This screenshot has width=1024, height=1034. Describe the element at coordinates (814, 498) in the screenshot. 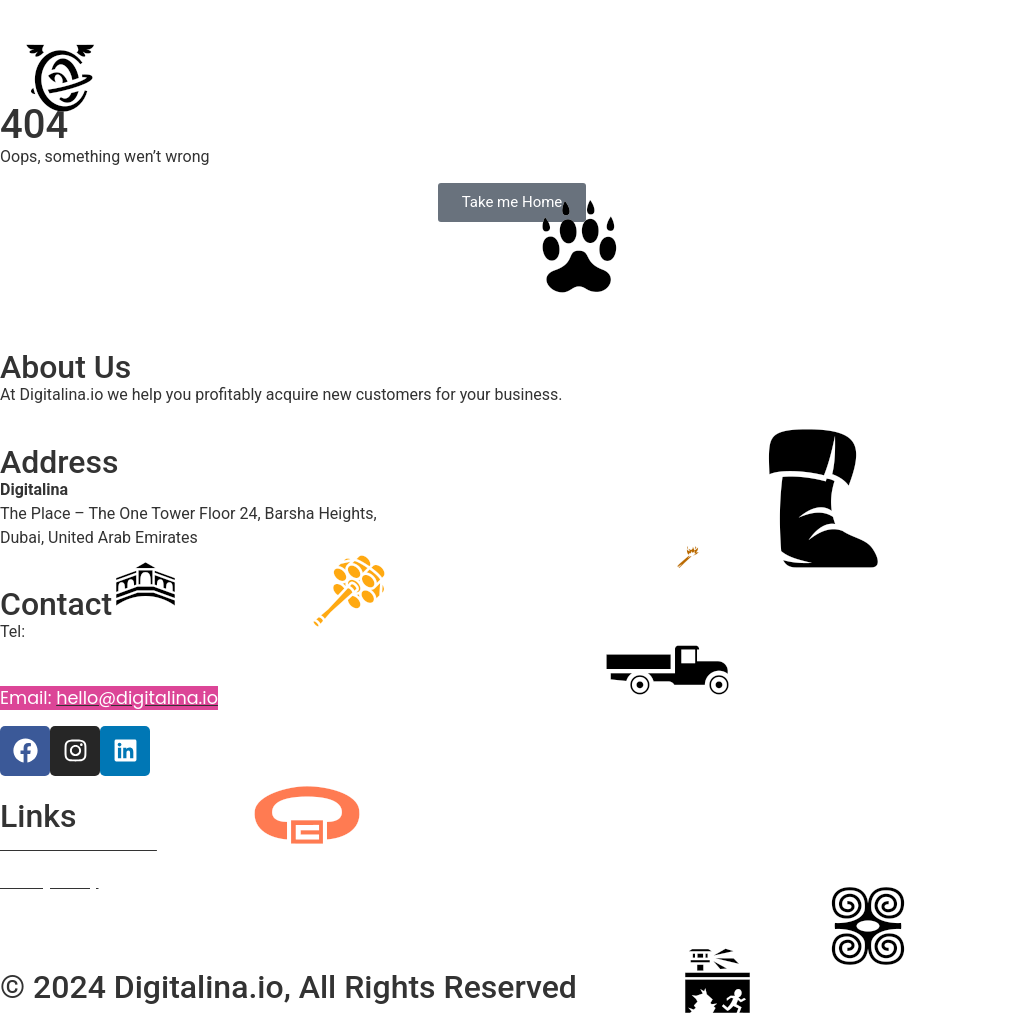

I see `equip footwear to your character` at that location.